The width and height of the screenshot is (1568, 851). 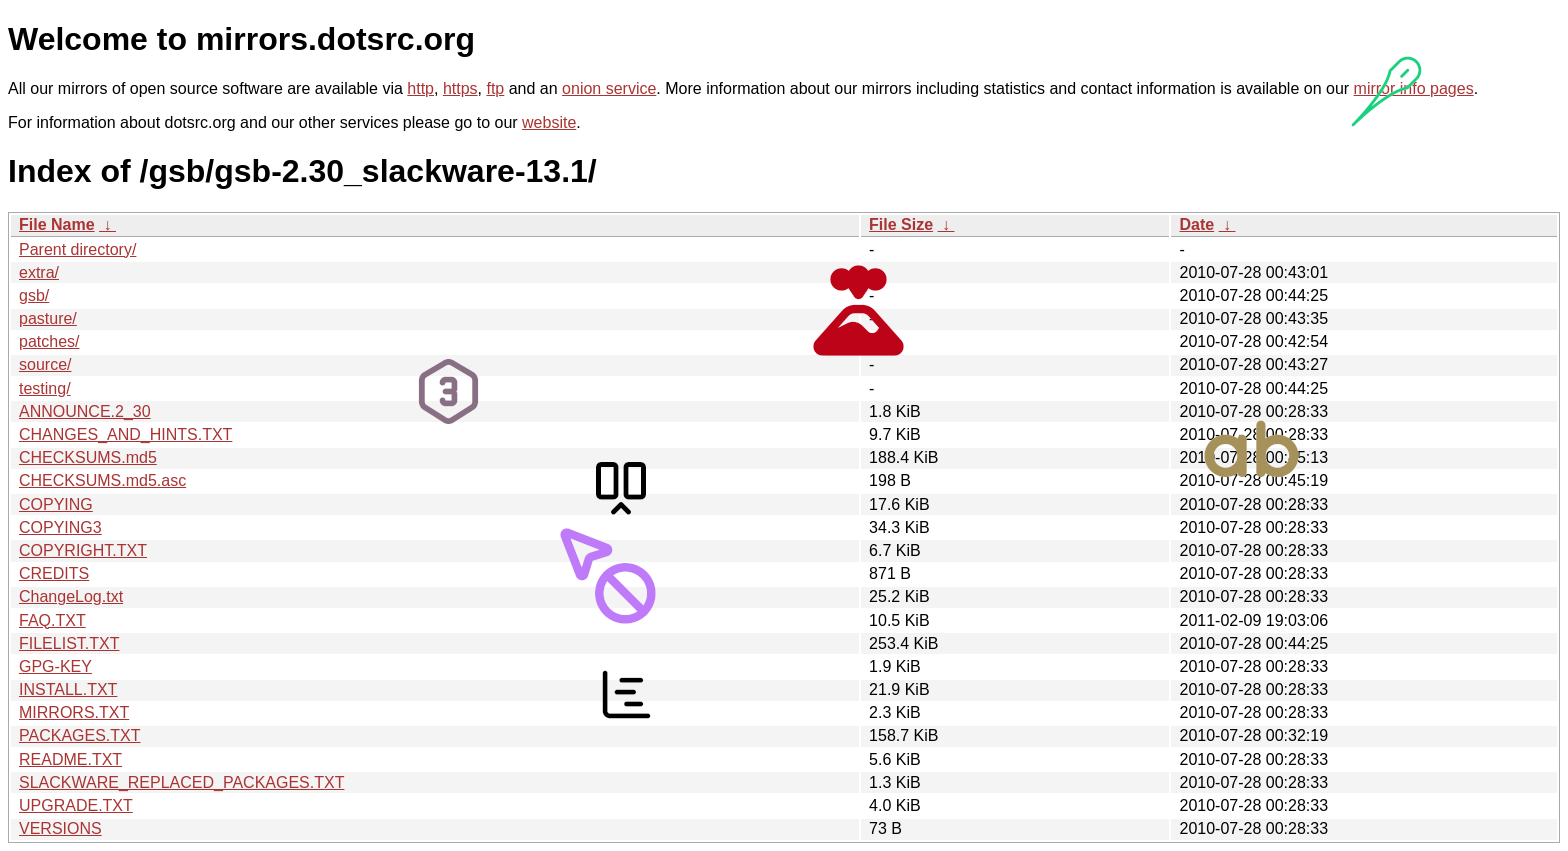 What do you see at coordinates (626, 694) in the screenshot?
I see `view project timeline or schedule` at bounding box center [626, 694].